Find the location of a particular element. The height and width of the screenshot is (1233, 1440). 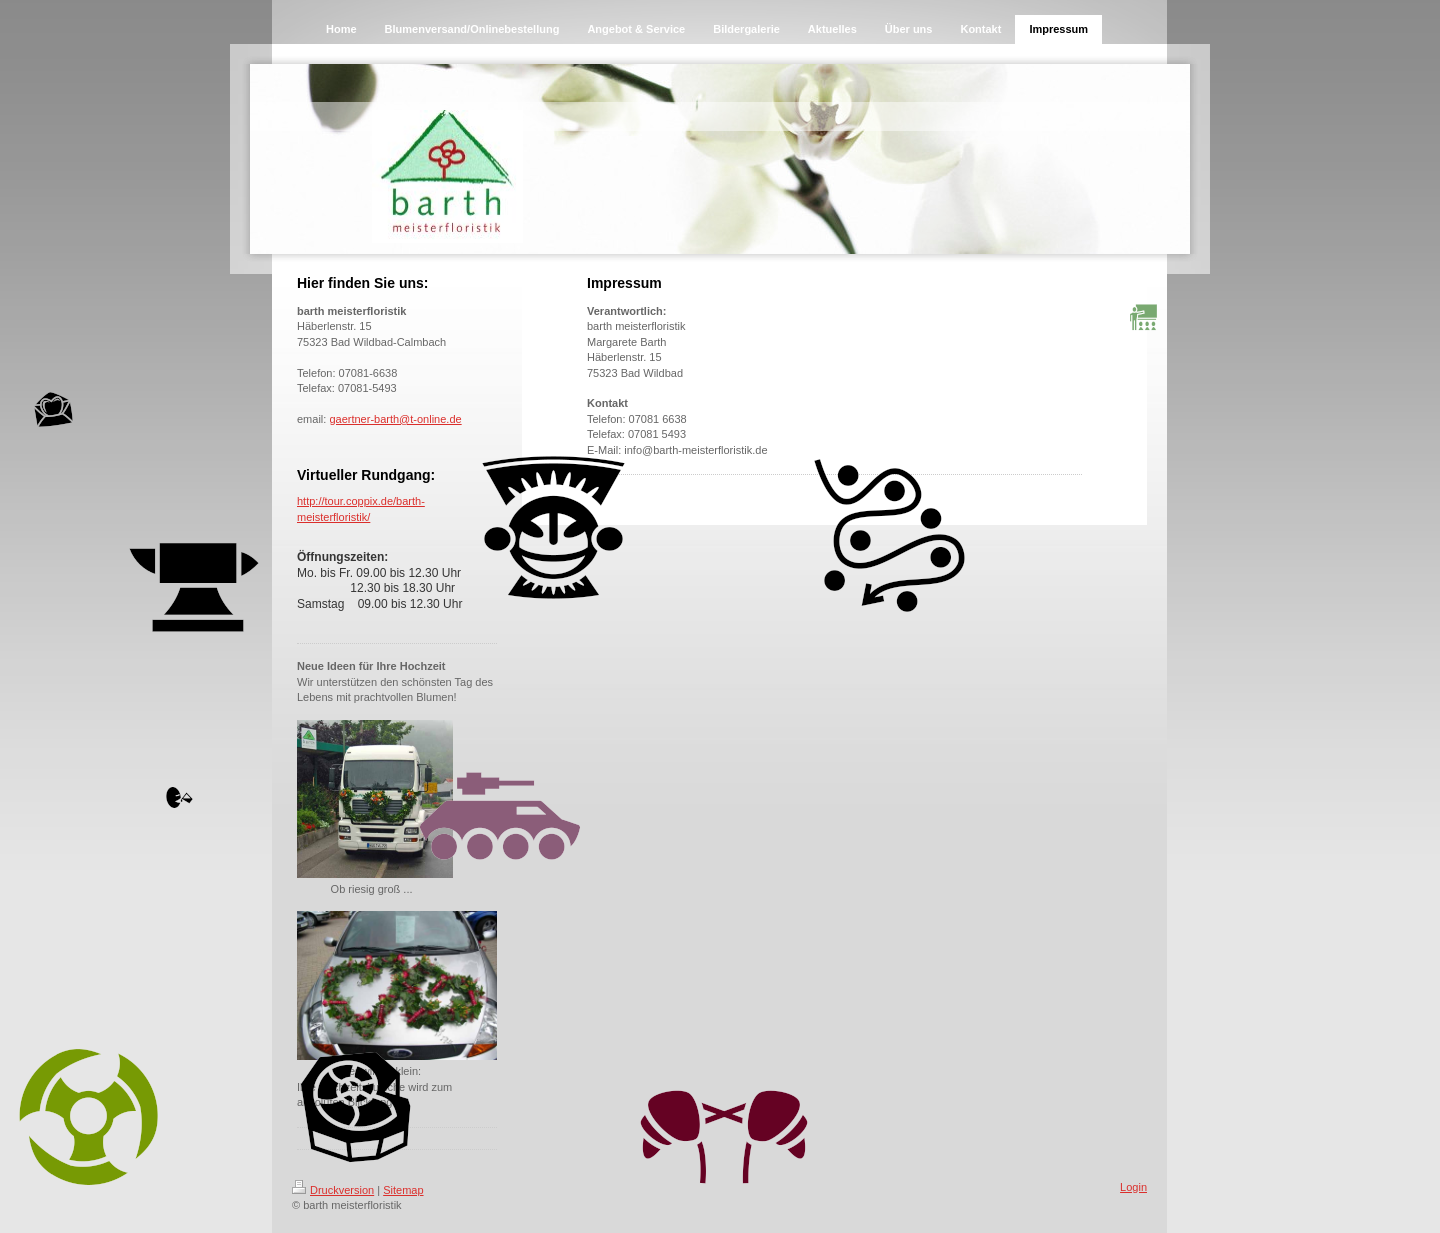

view fossil collection or inventory is located at coordinates (356, 1106).